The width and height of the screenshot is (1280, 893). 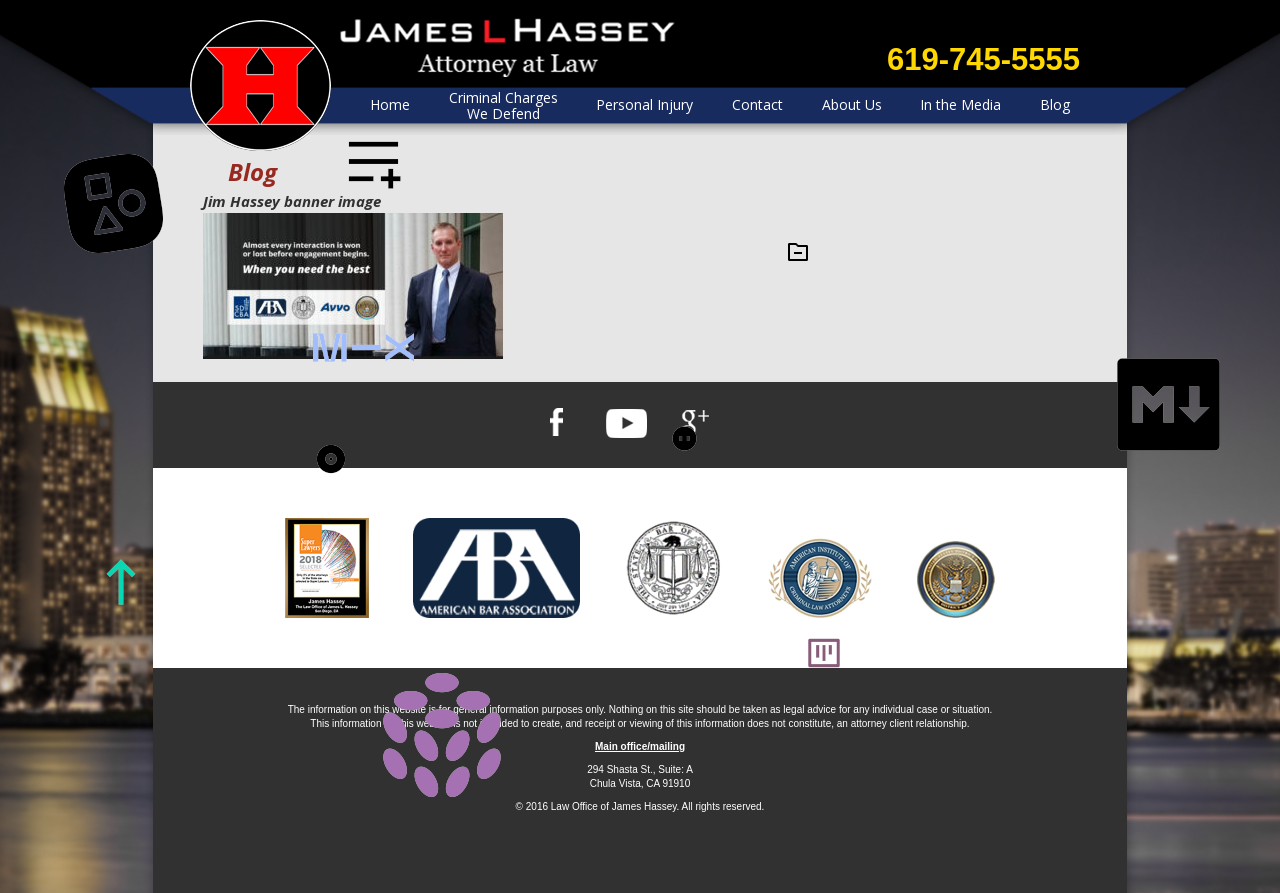 What do you see at coordinates (373, 161) in the screenshot?
I see `add to playlist` at bounding box center [373, 161].